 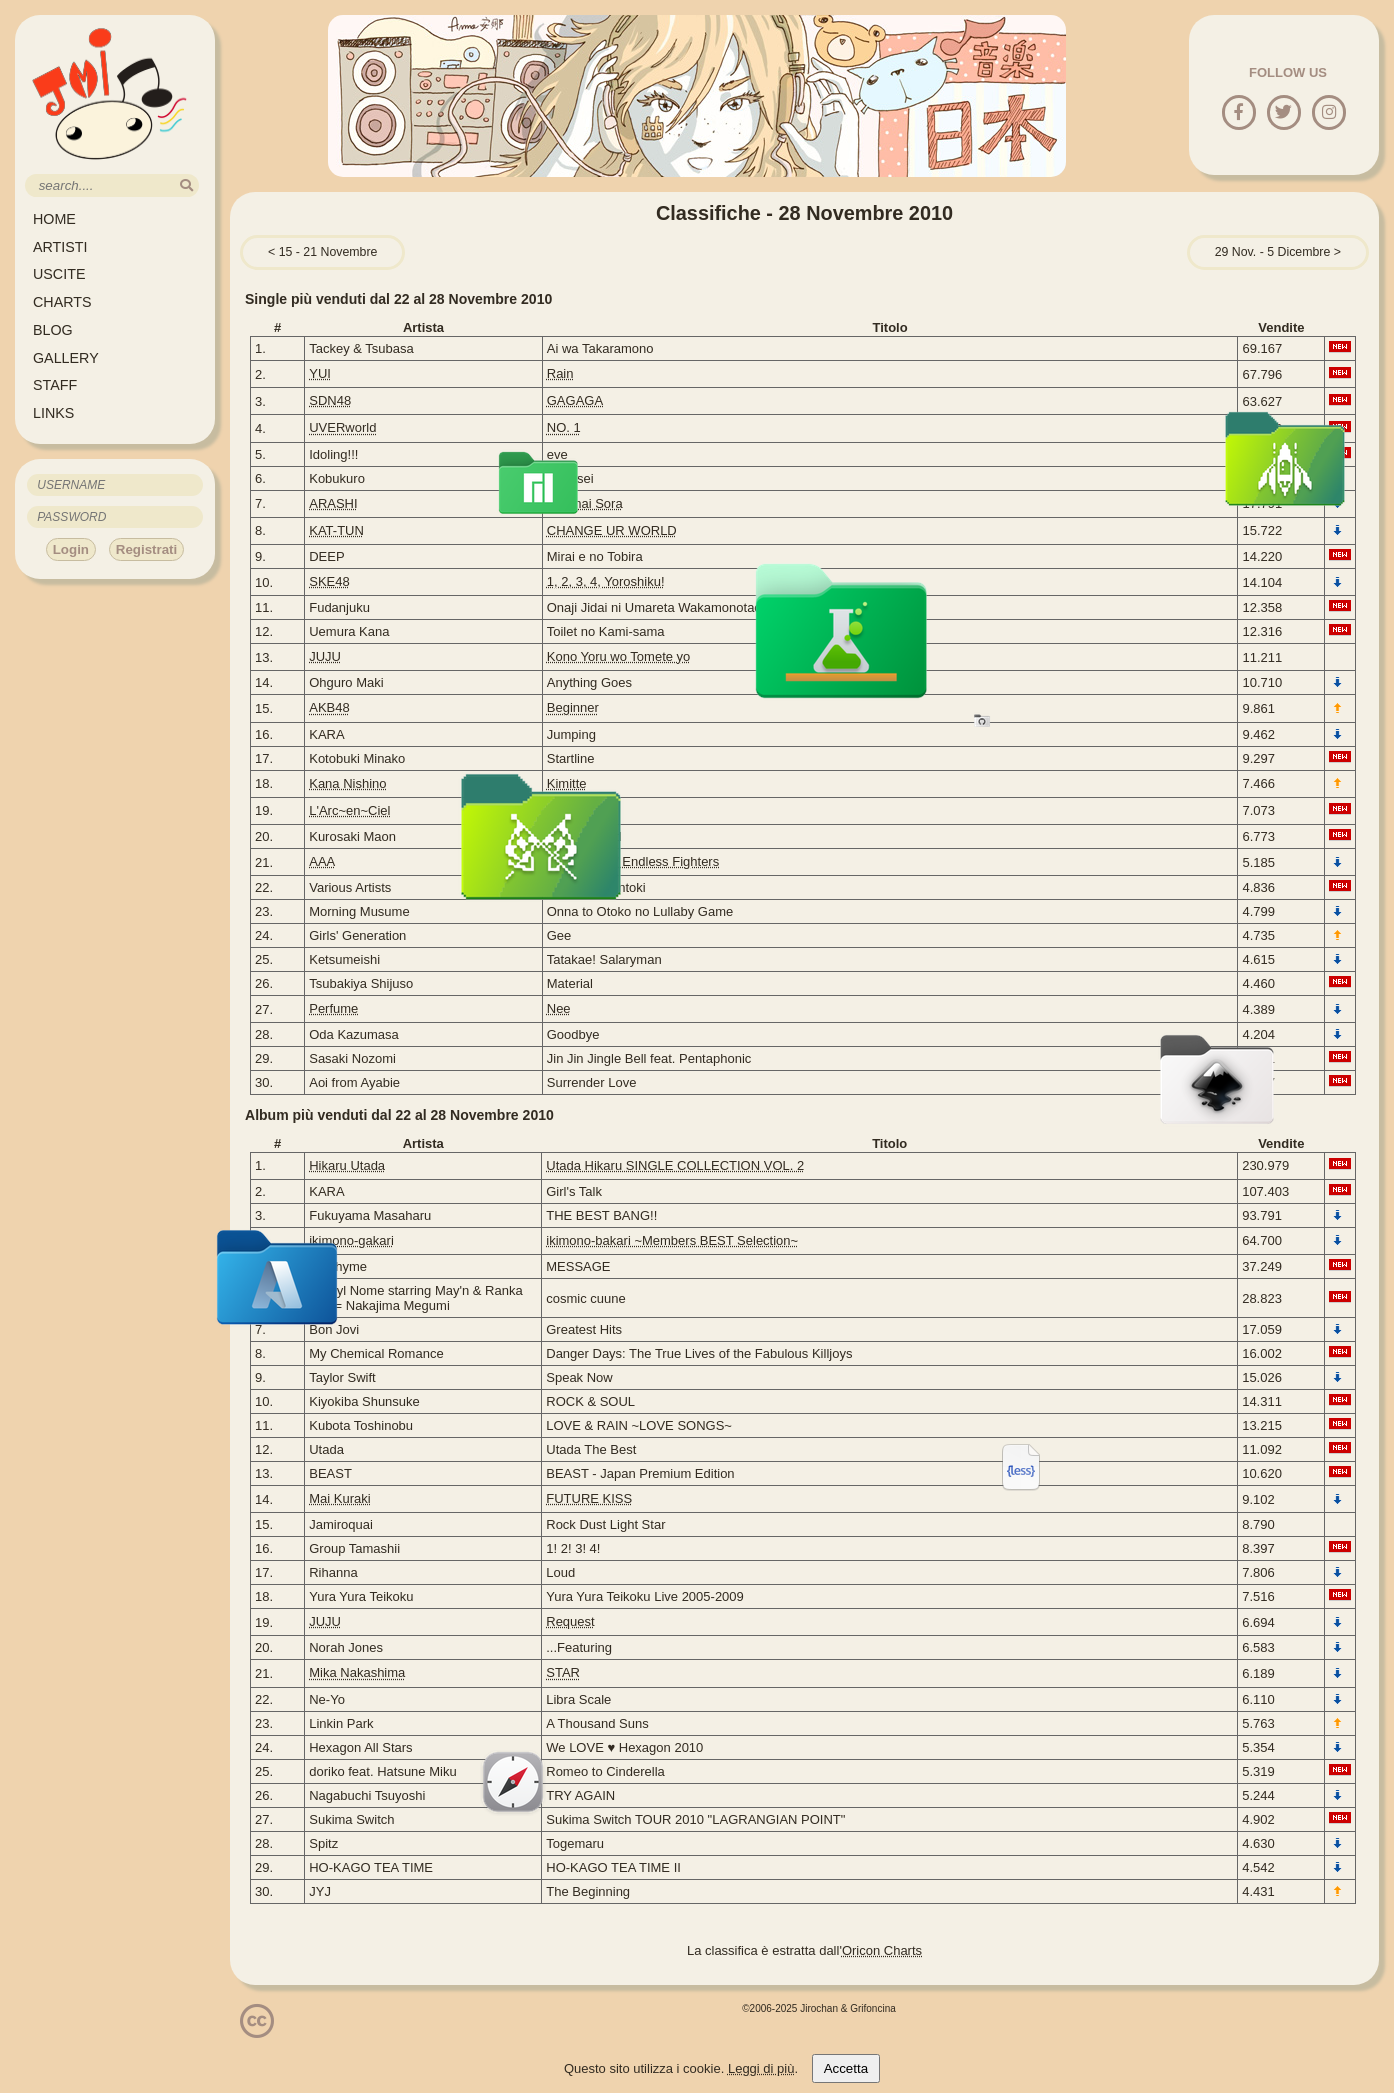 What do you see at coordinates (982, 721) in the screenshot?
I see `open github repository folder` at bounding box center [982, 721].